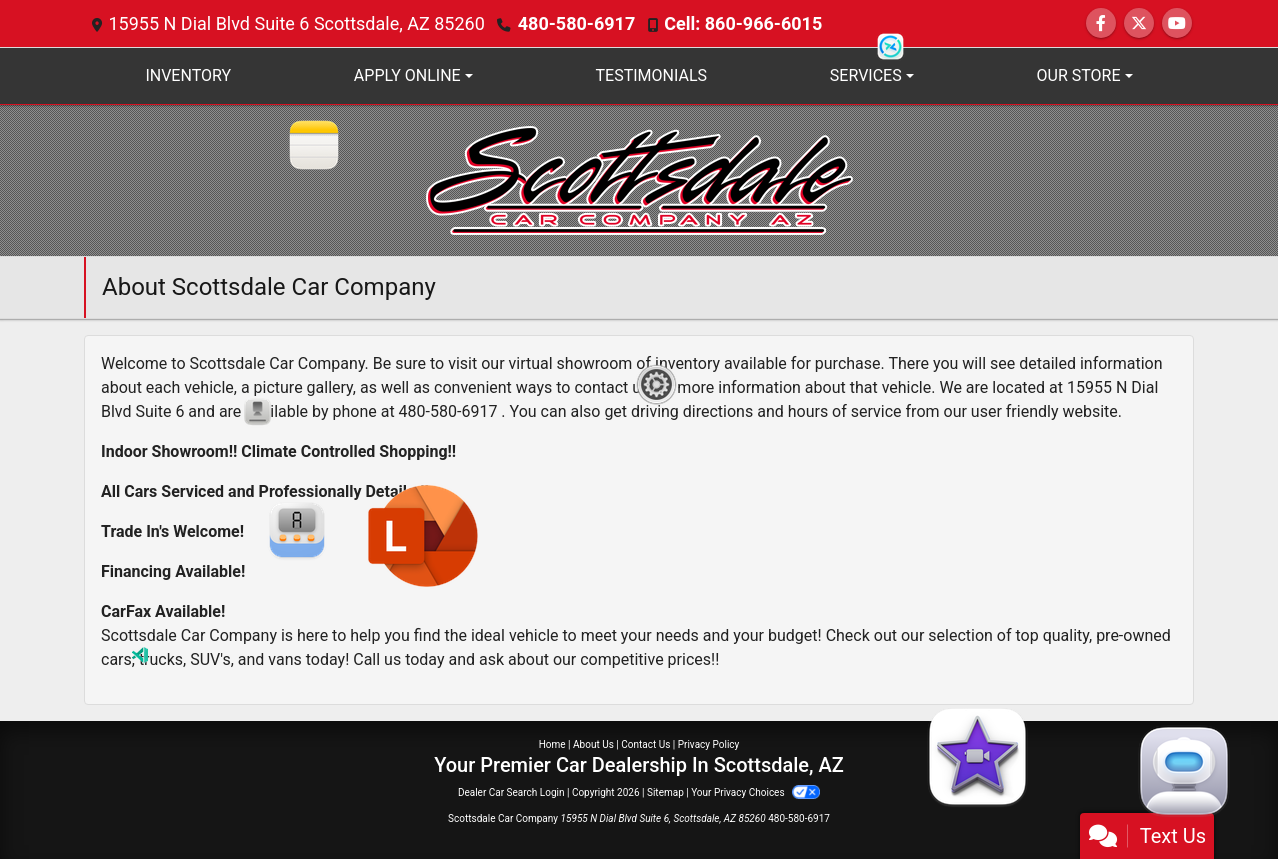 The image size is (1278, 859). Describe the element at coordinates (656, 384) in the screenshot. I see `open system settings` at that location.